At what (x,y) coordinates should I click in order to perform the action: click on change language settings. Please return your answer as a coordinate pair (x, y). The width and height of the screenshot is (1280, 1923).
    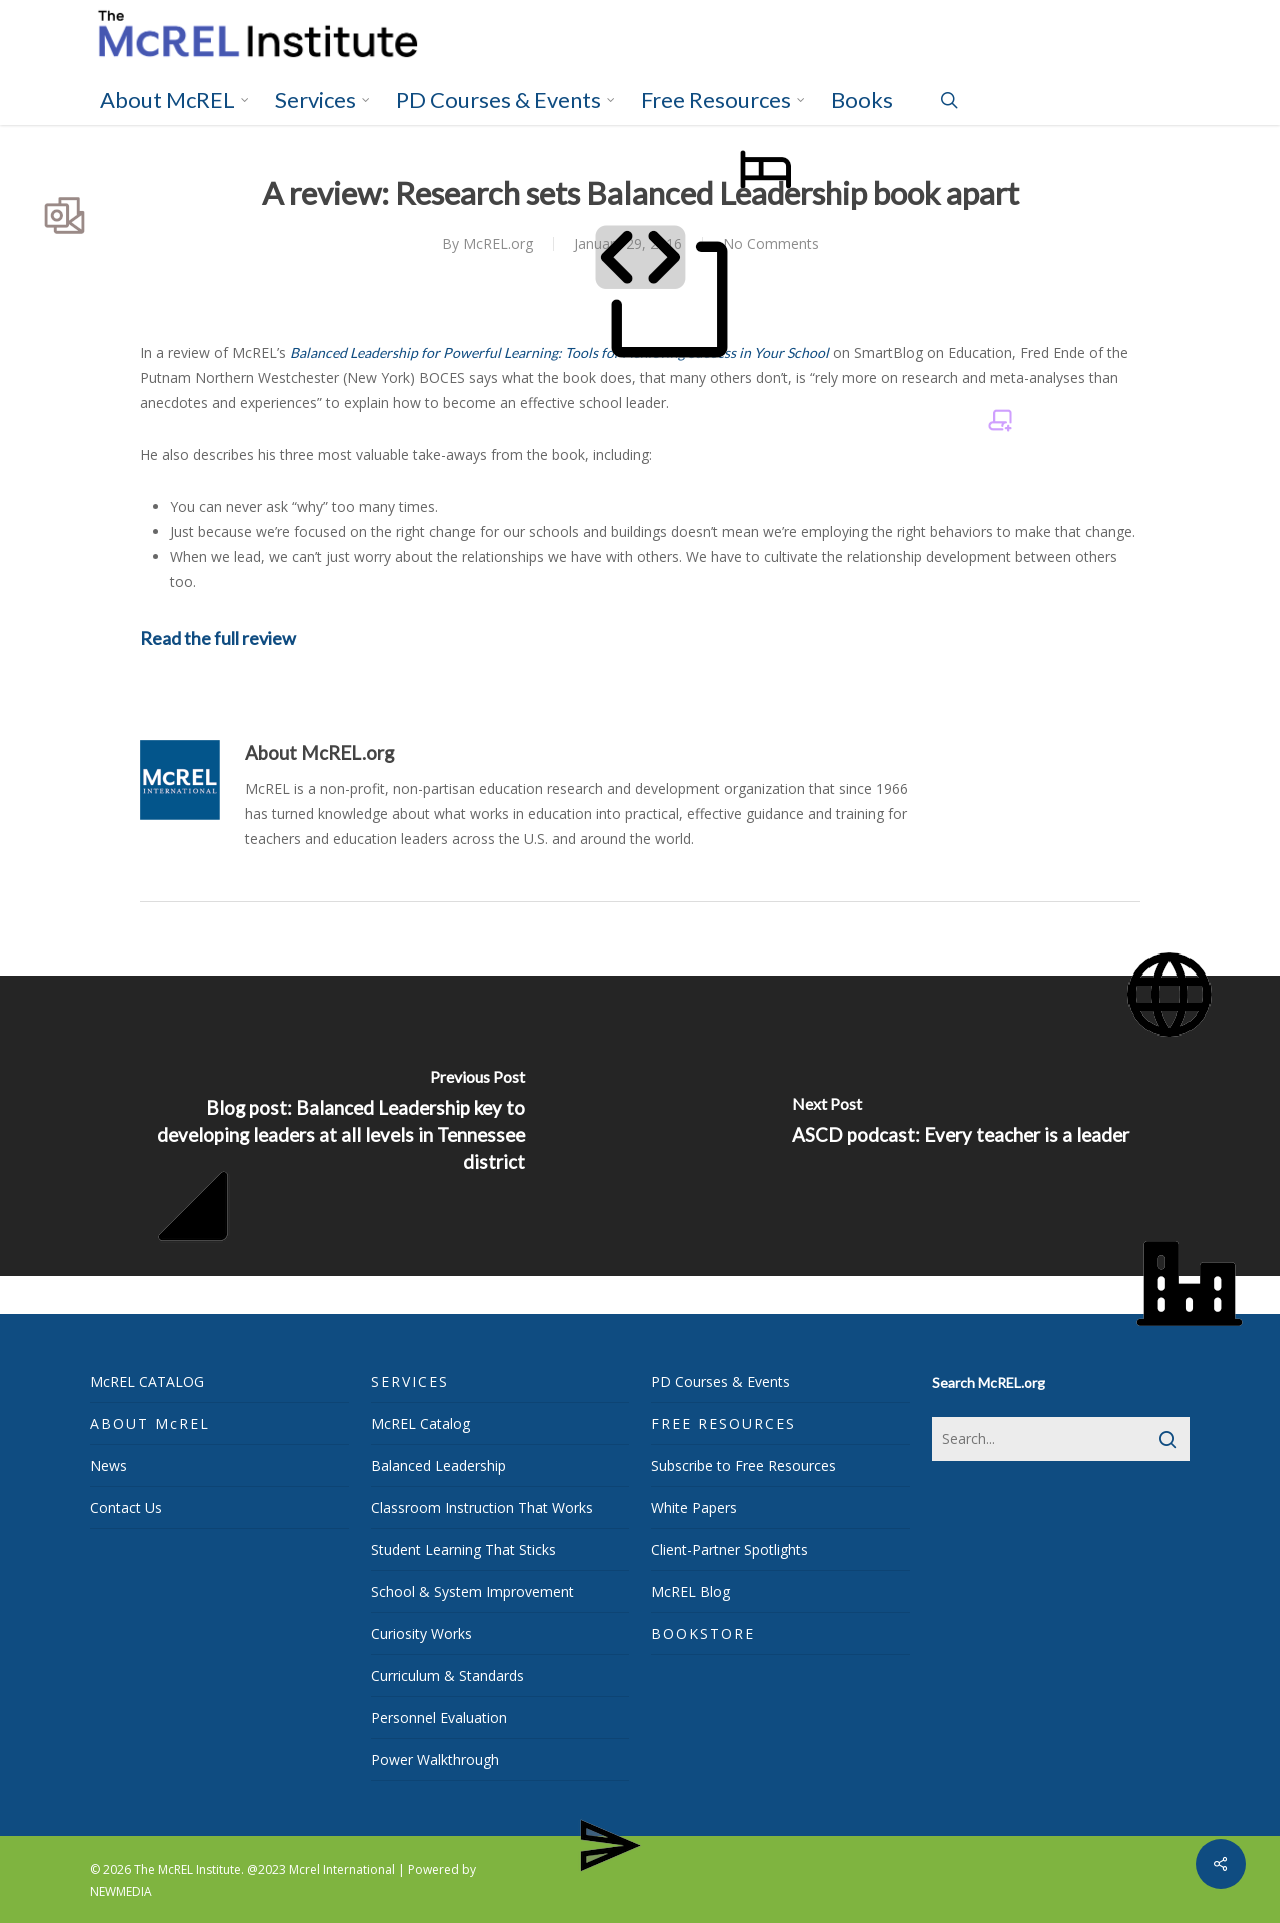
    Looking at the image, I should click on (1169, 994).